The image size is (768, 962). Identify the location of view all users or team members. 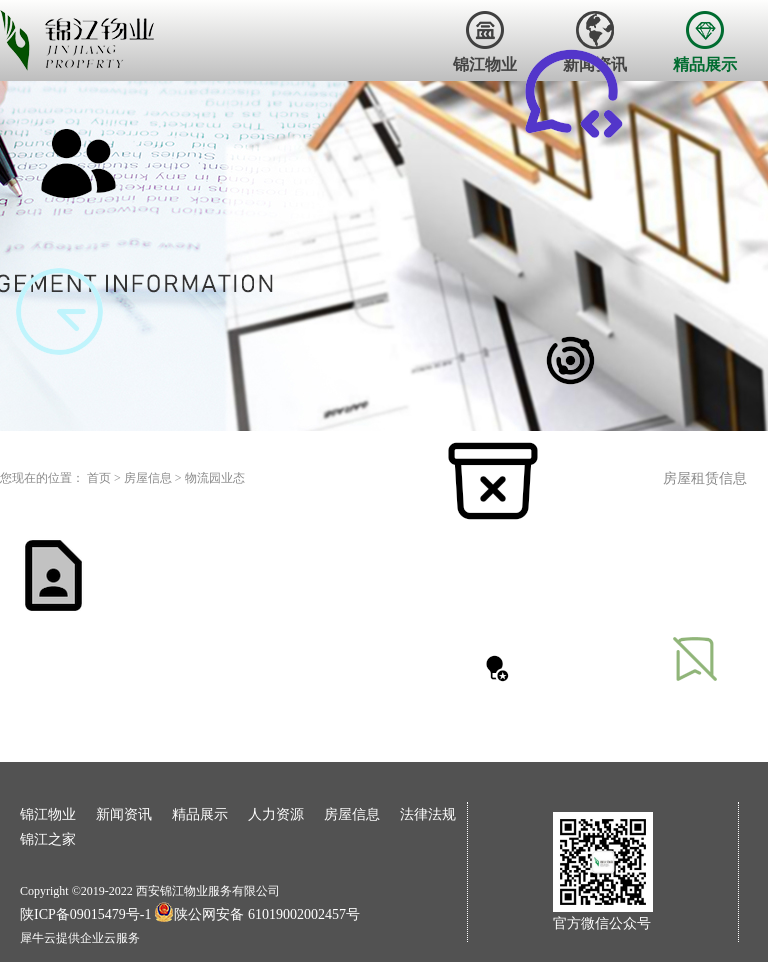
(78, 163).